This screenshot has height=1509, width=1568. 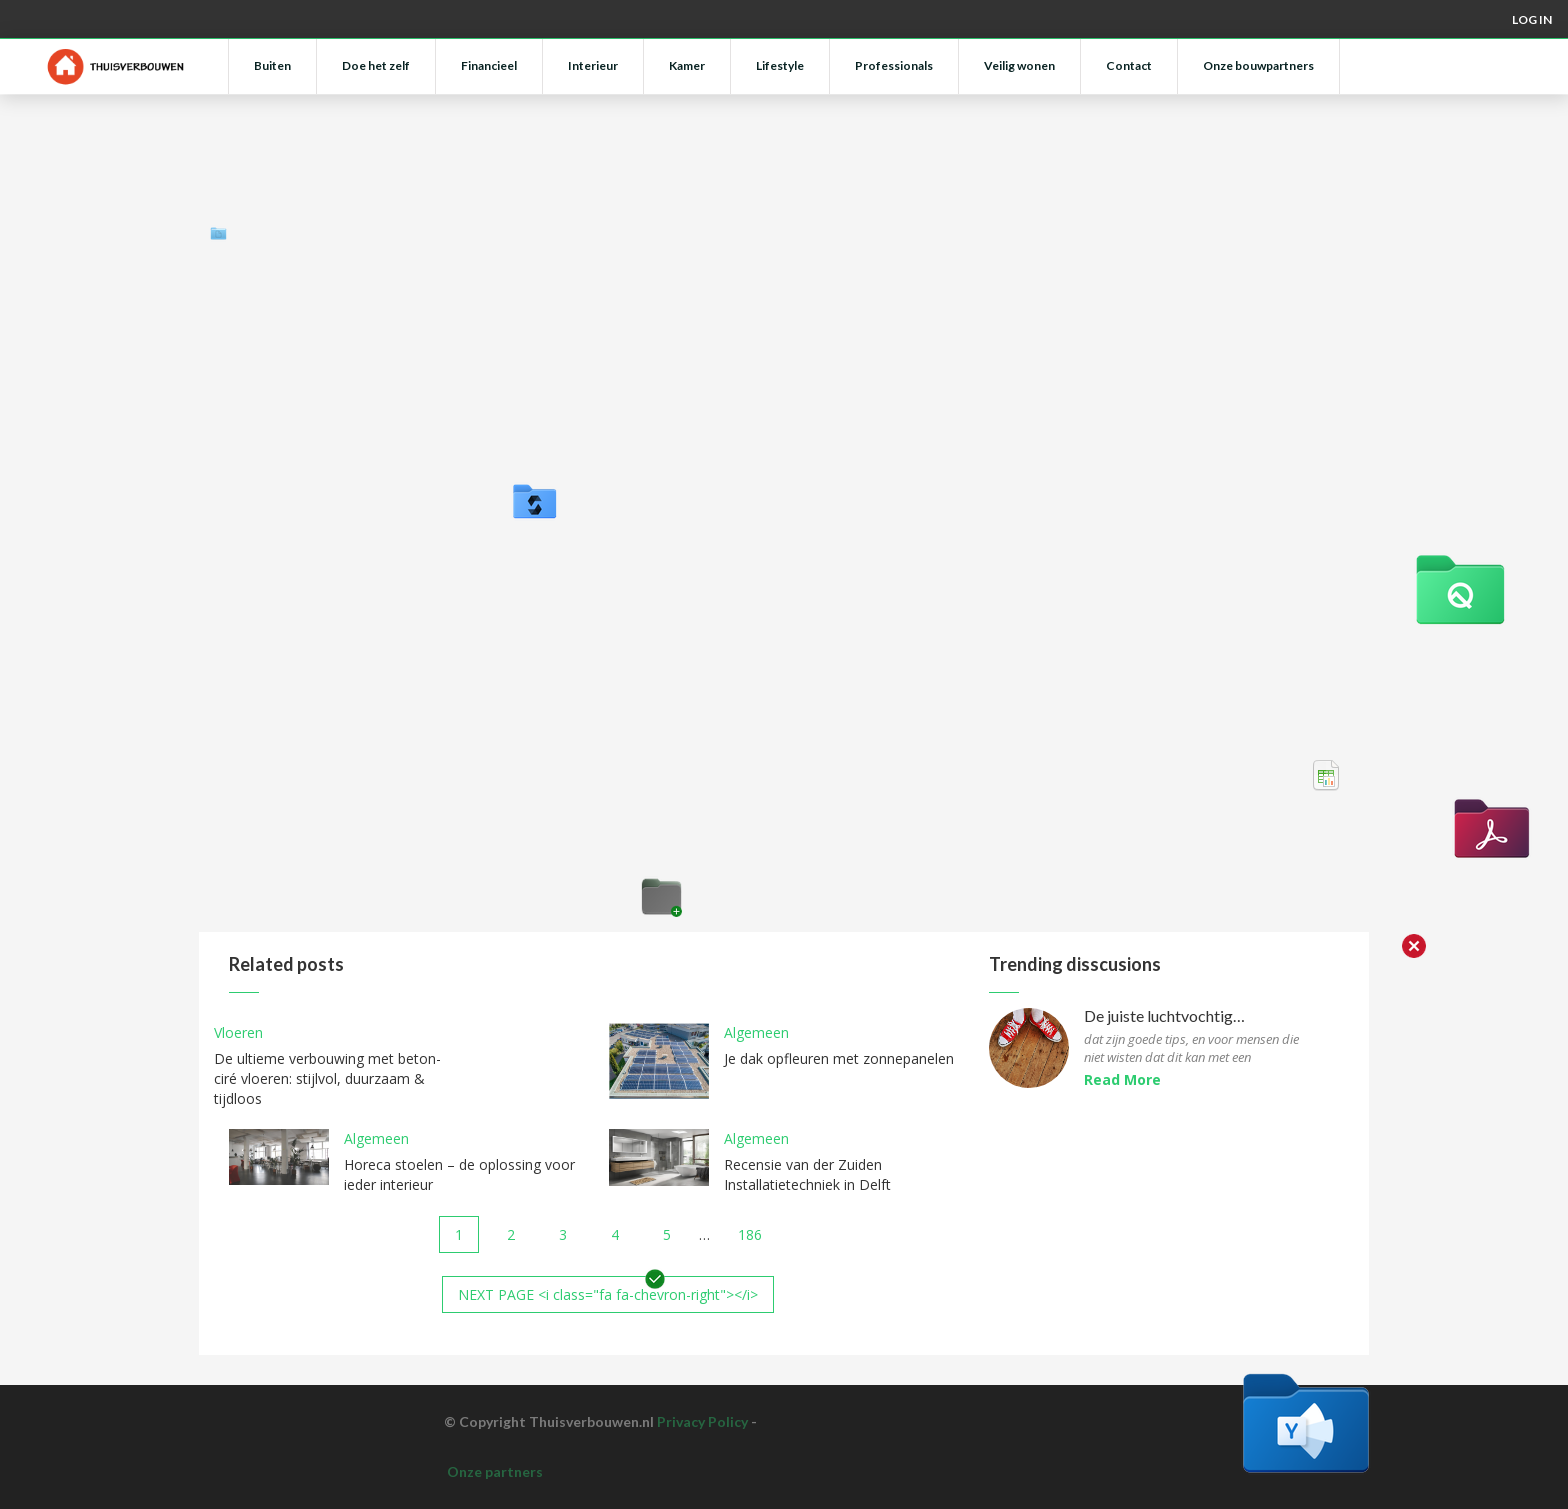 What do you see at coordinates (1305, 1426) in the screenshot?
I see `open microsoft yammer files folder` at bounding box center [1305, 1426].